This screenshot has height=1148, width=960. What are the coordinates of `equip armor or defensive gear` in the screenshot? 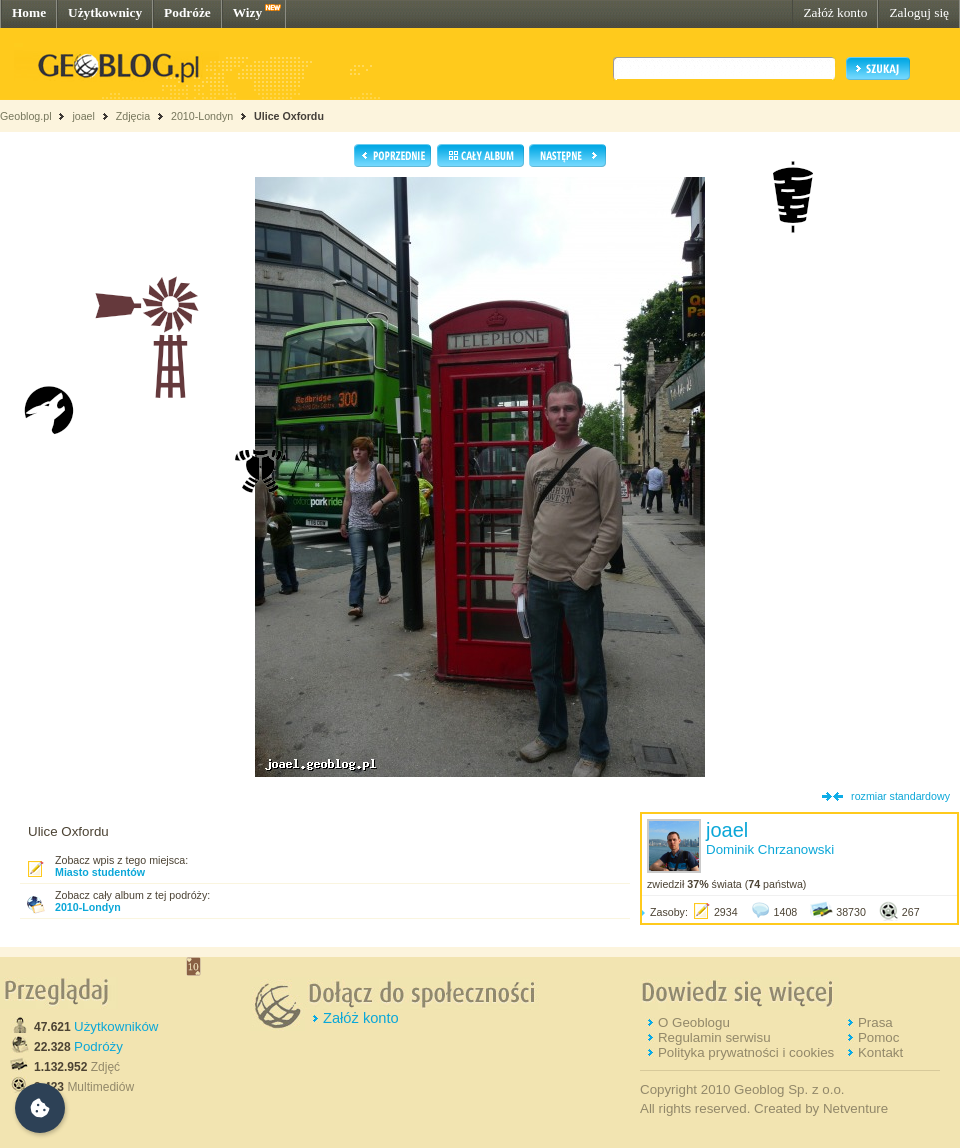 It's located at (260, 469).